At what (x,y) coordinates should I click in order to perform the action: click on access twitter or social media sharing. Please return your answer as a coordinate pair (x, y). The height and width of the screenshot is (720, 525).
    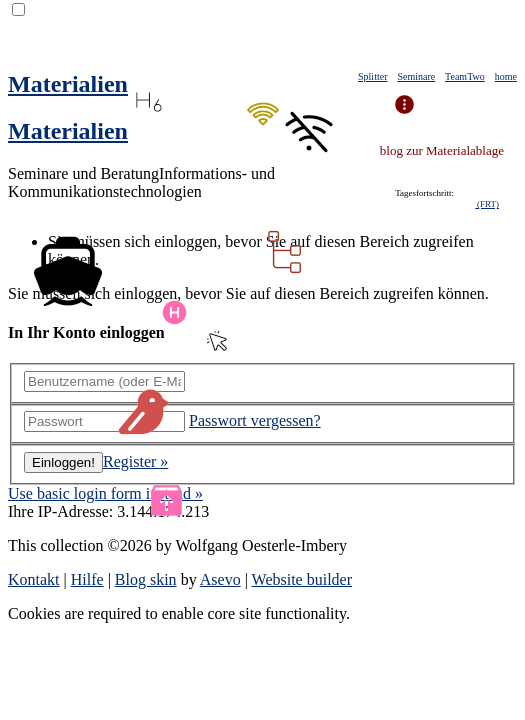
    Looking at the image, I should click on (144, 413).